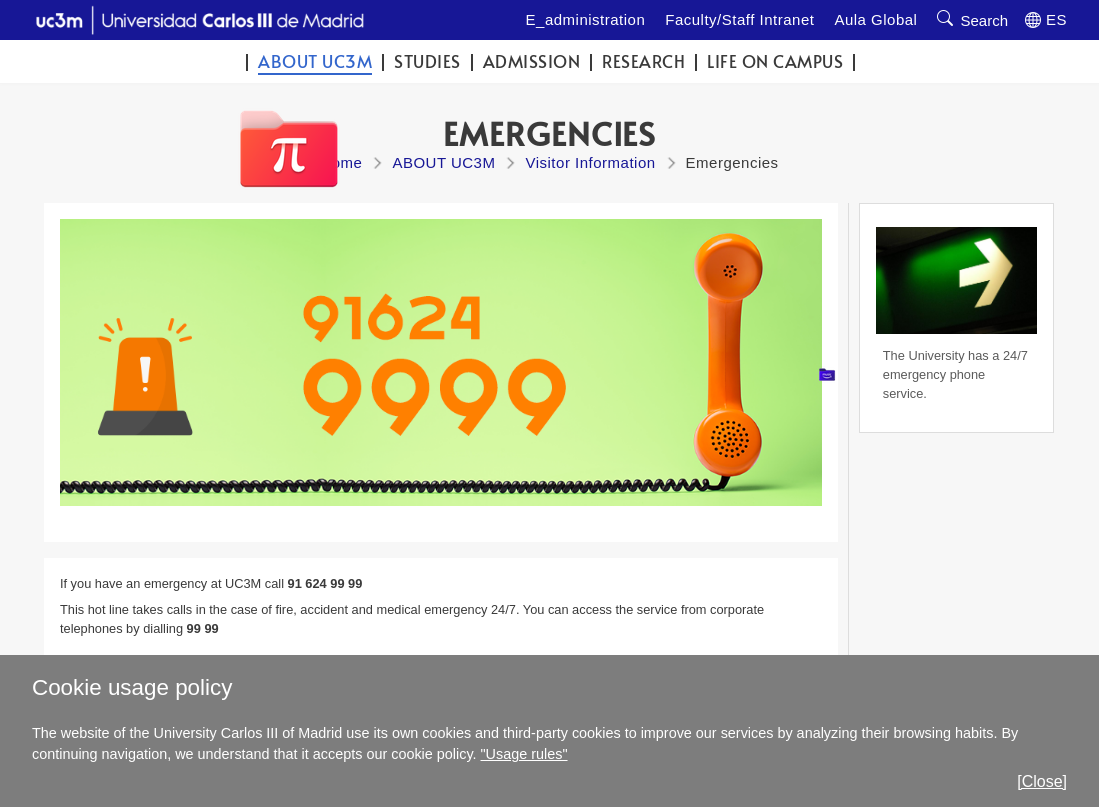 This screenshot has width=1099, height=807. What do you see at coordinates (288, 151) in the screenshot?
I see `open mathematics folder` at bounding box center [288, 151].